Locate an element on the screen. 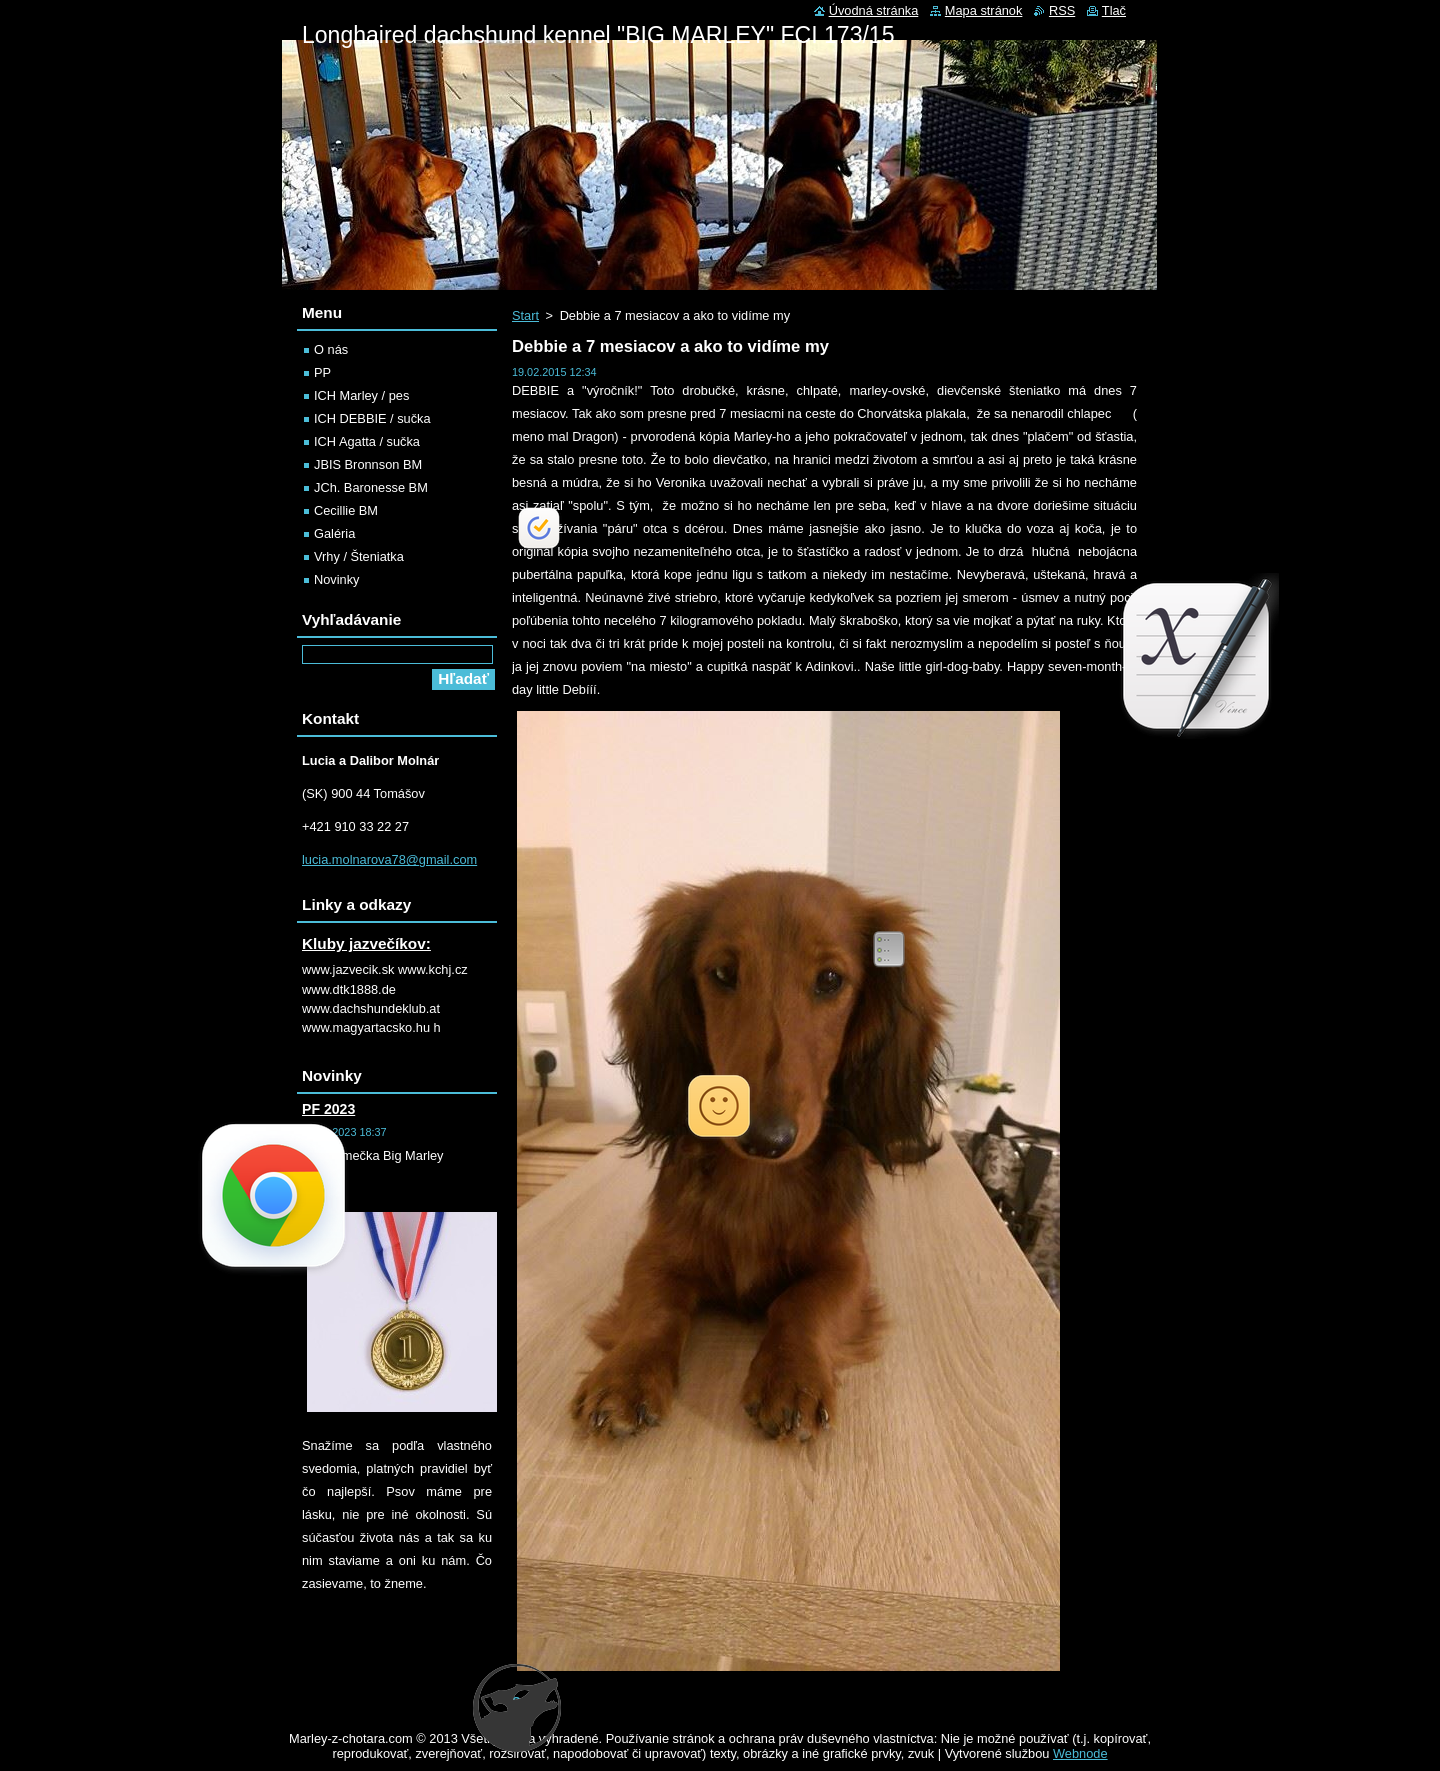 This screenshot has height=1771, width=1440. customize emoji and emoticon preferences is located at coordinates (719, 1107).